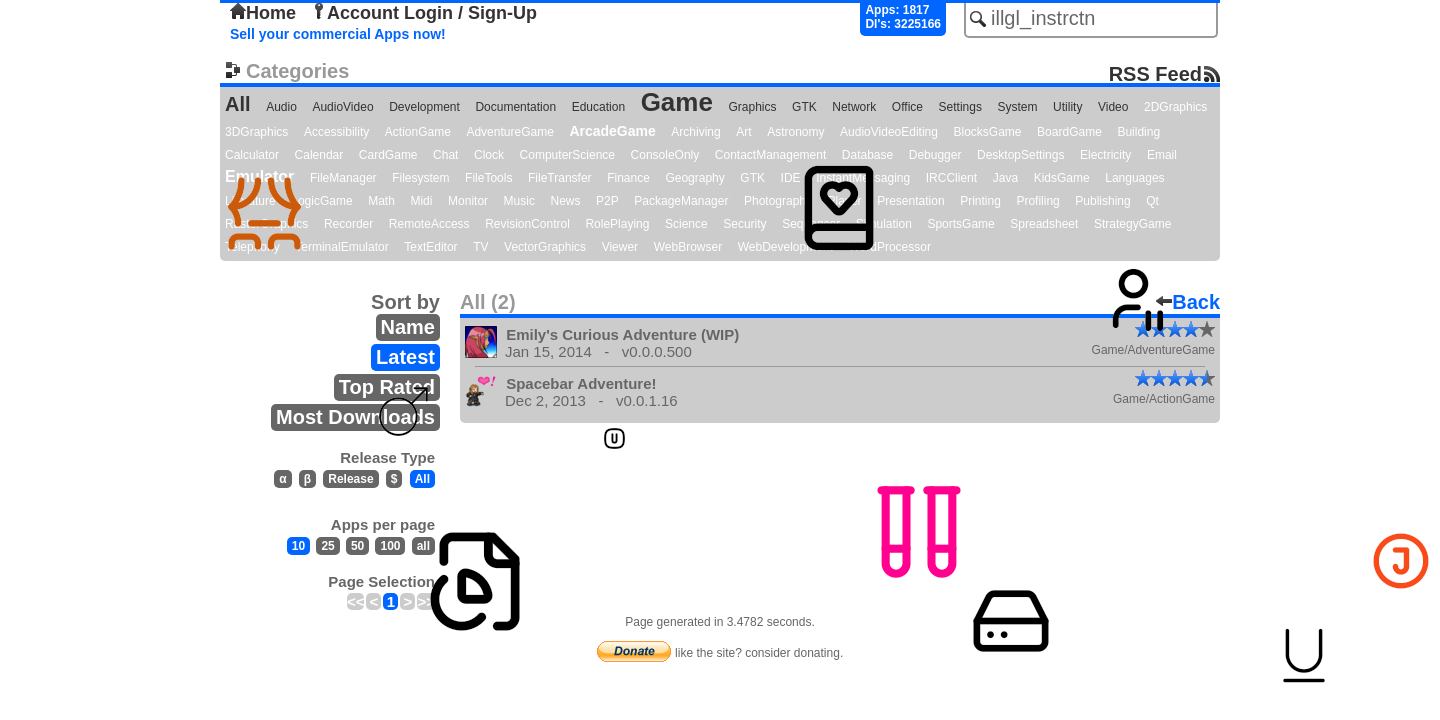 Image resolution: width=1440 pixels, height=720 pixels. Describe the element at coordinates (1304, 652) in the screenshot. I see `apply underline formatting to selected text` at that location.